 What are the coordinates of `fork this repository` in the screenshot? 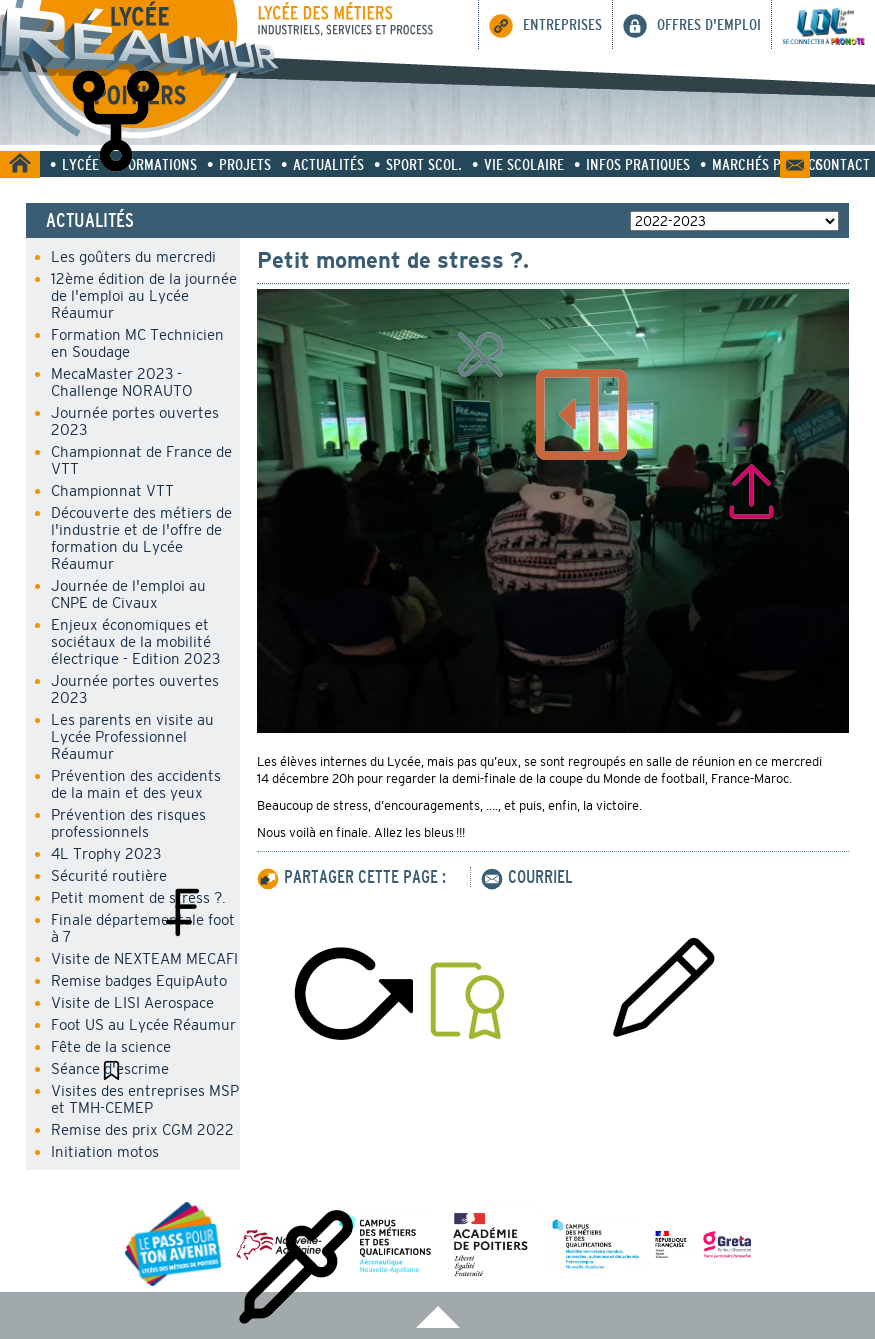 It's located at (116, 121).